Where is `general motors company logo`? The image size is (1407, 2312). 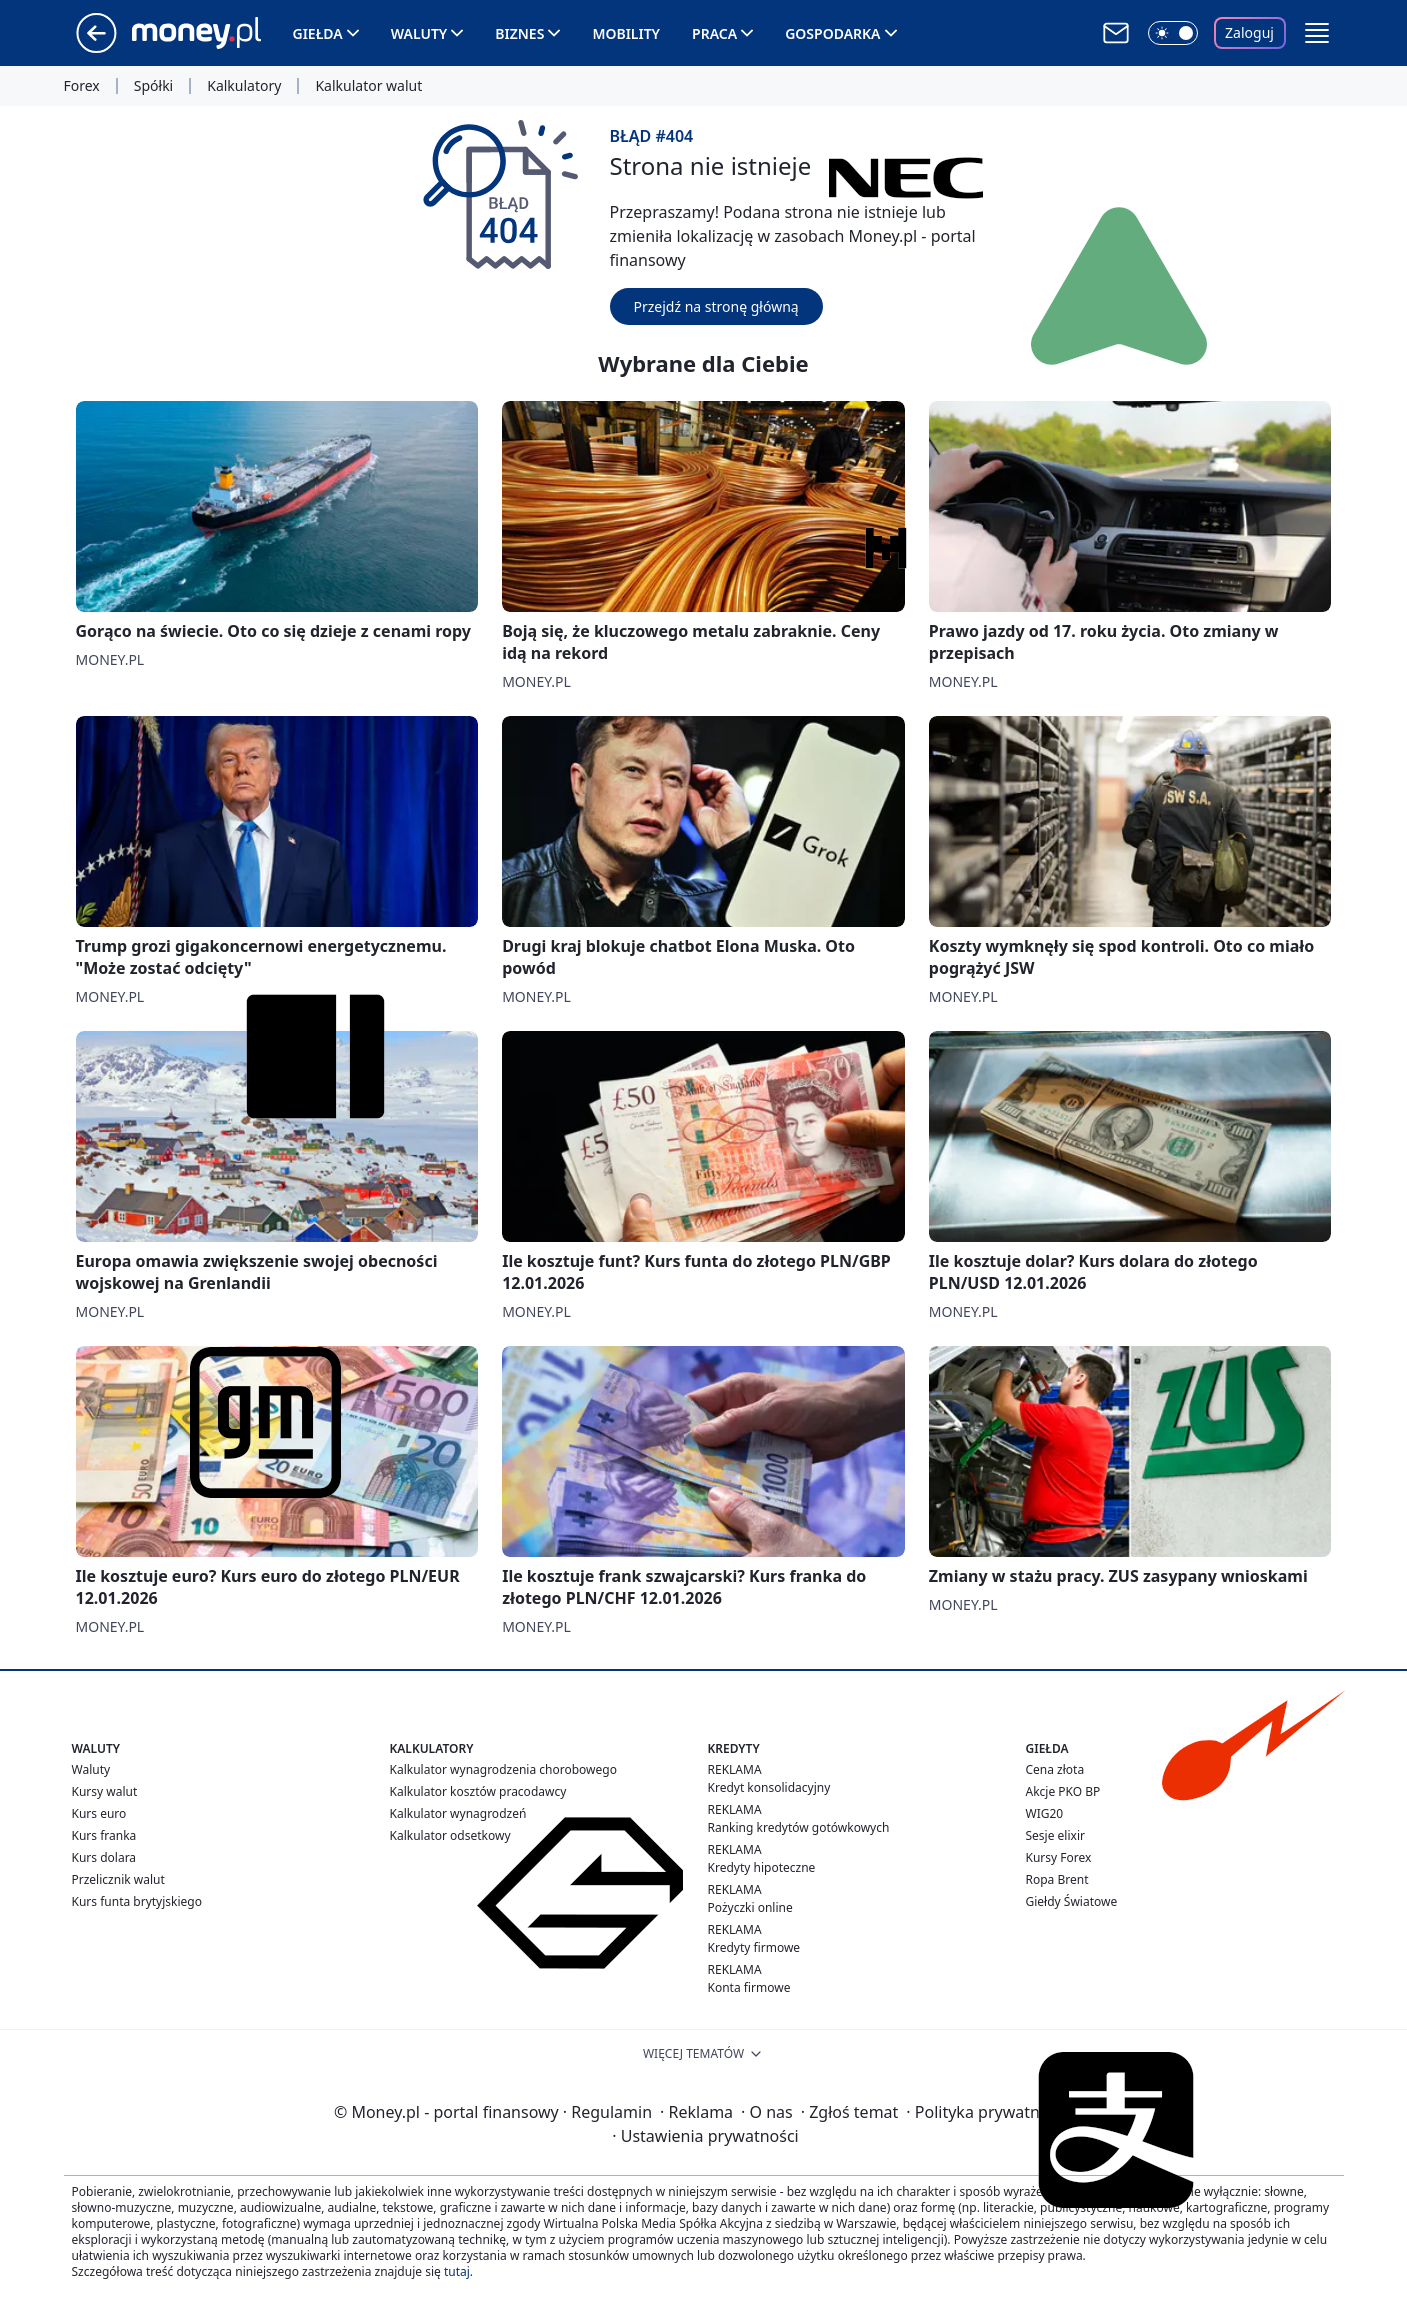 general motors company logo is located at coordinates (265, 1422).